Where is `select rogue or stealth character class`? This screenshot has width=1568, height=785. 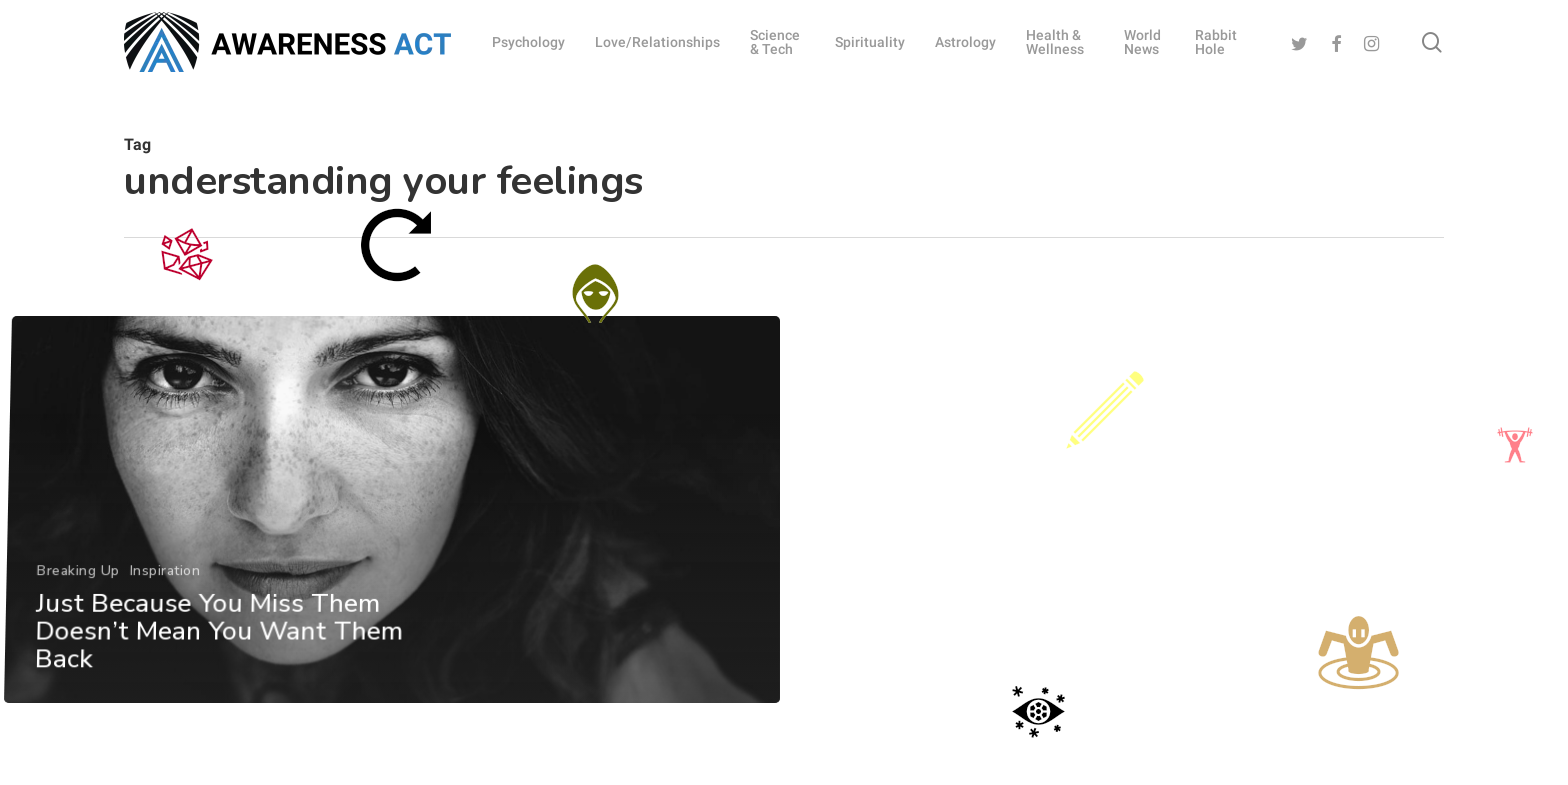
select rogue or stealth character class is located at coordinates (595, 293).